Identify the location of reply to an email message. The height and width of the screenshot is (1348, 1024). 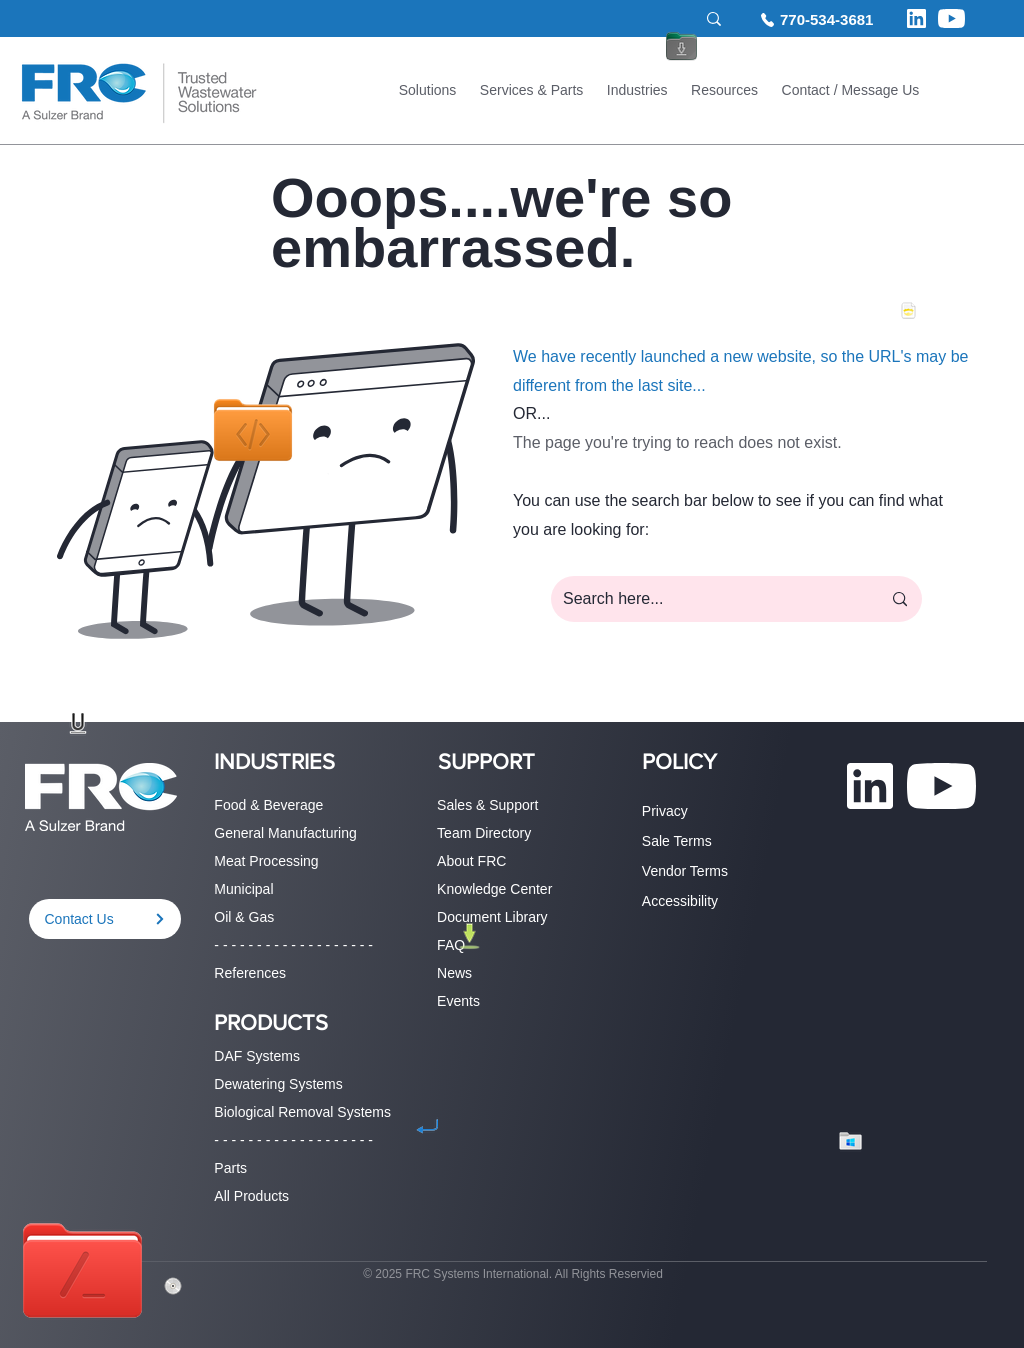
(427, 1125).